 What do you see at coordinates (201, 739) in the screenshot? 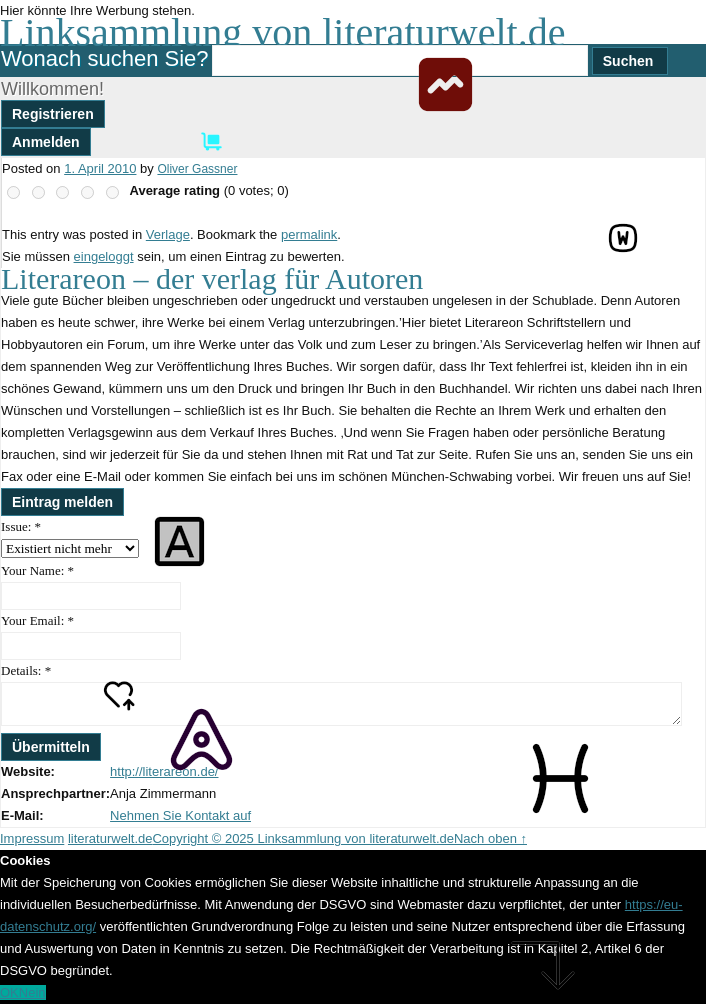
I see `amigo brand logo` at bounding box center [201, 739].